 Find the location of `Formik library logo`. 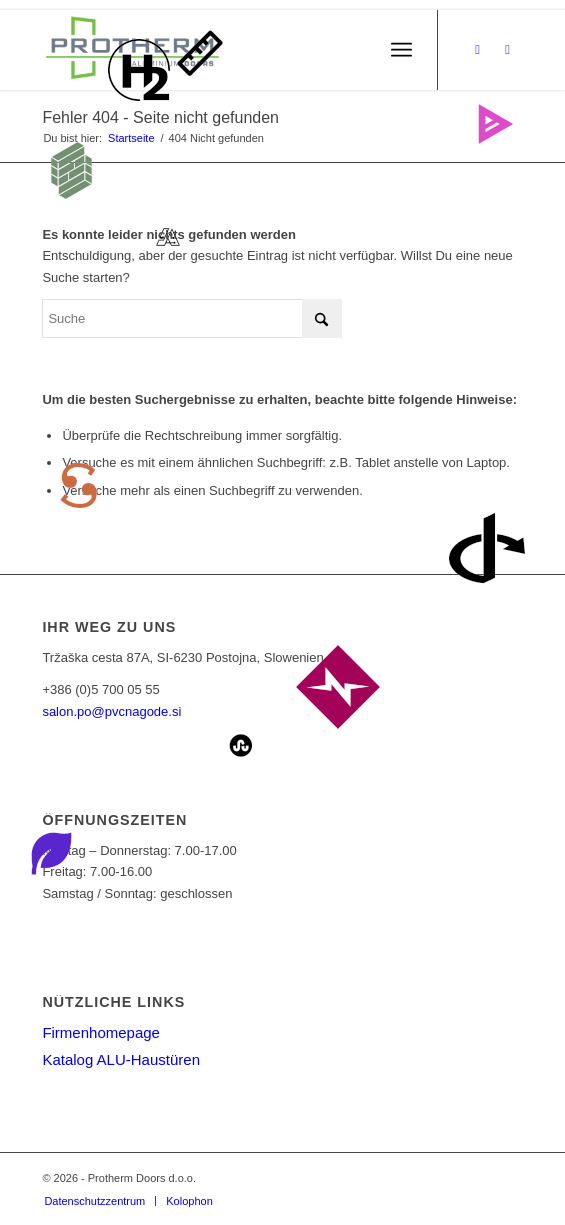

Formik library logo is located at coordinates (71, 170).